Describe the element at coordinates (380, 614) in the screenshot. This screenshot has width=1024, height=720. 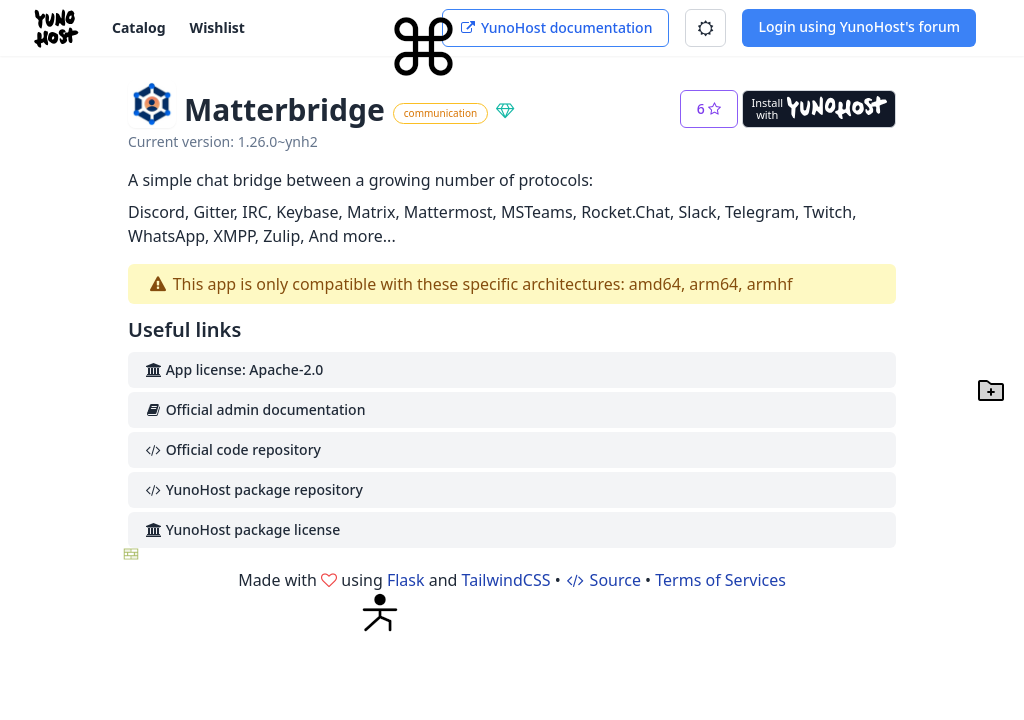
I see `access tai chi or meditation exercises` at that location.